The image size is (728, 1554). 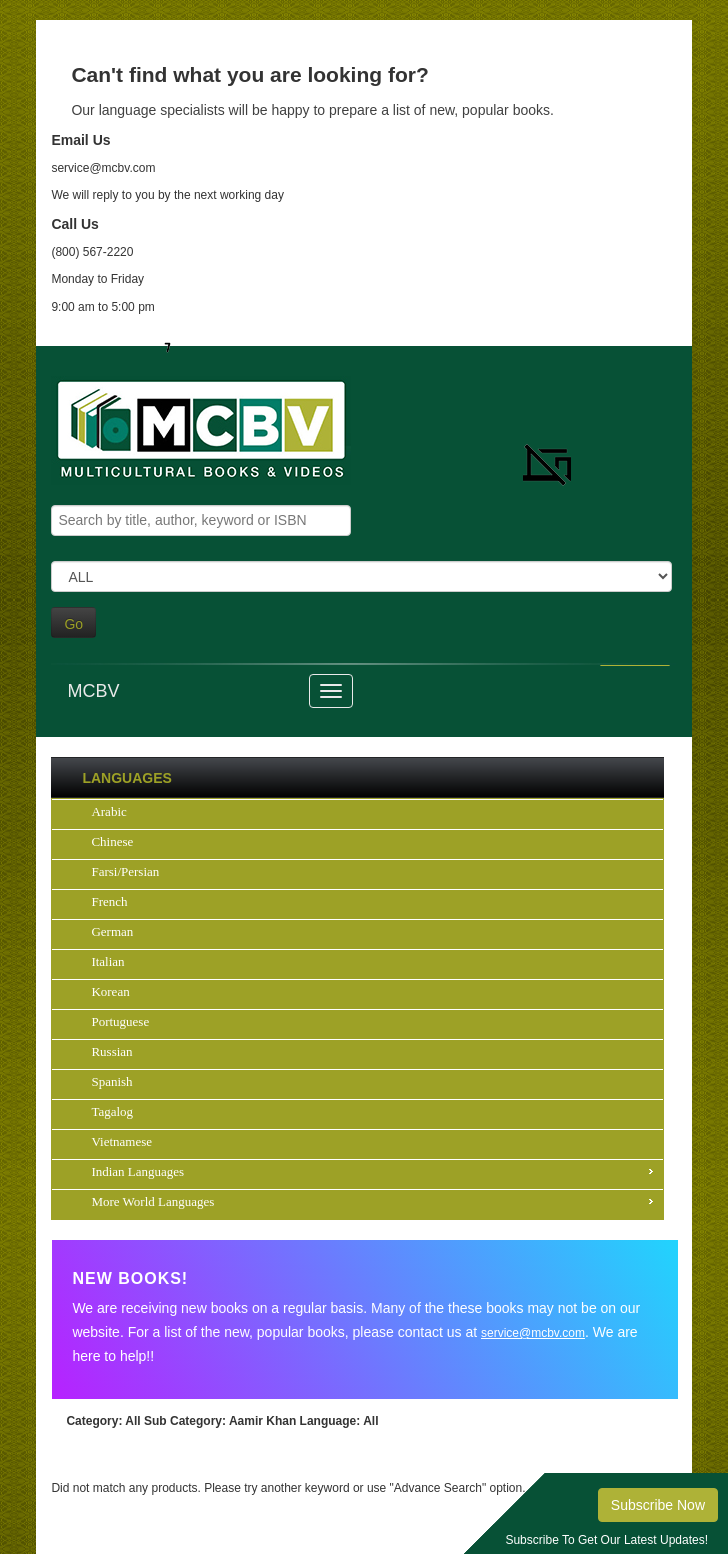 What do you see at coordinates (547, 465) in the screenshot?
I see `device linking is disabled` at bounding box center [547, 465].